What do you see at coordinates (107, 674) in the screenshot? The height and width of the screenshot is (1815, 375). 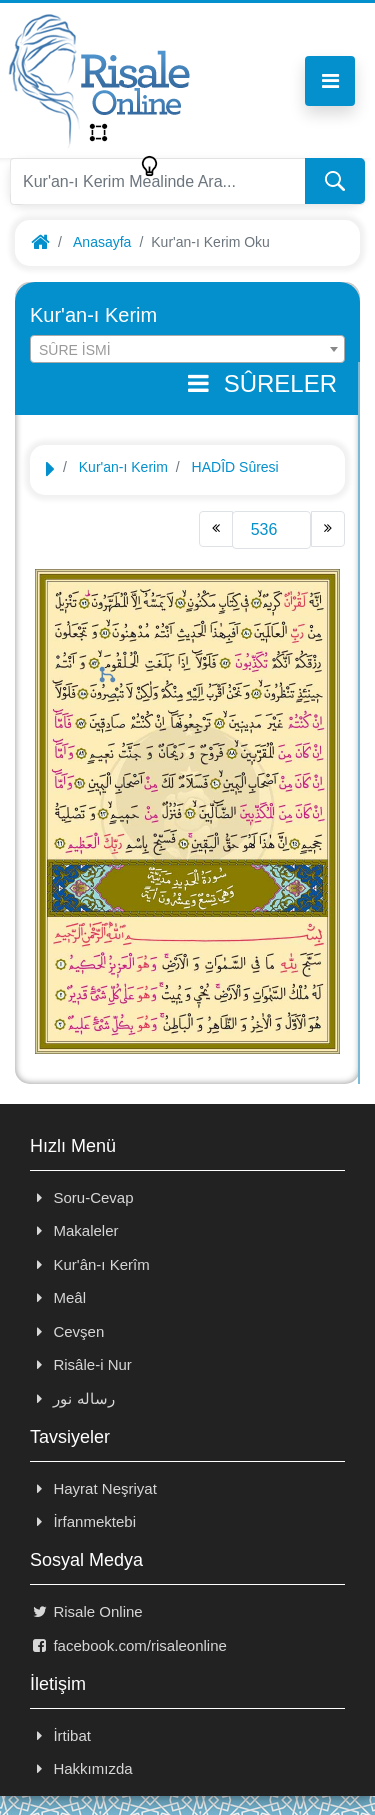 I see `merge branches in a git repository` at bounding box center [107, 674].